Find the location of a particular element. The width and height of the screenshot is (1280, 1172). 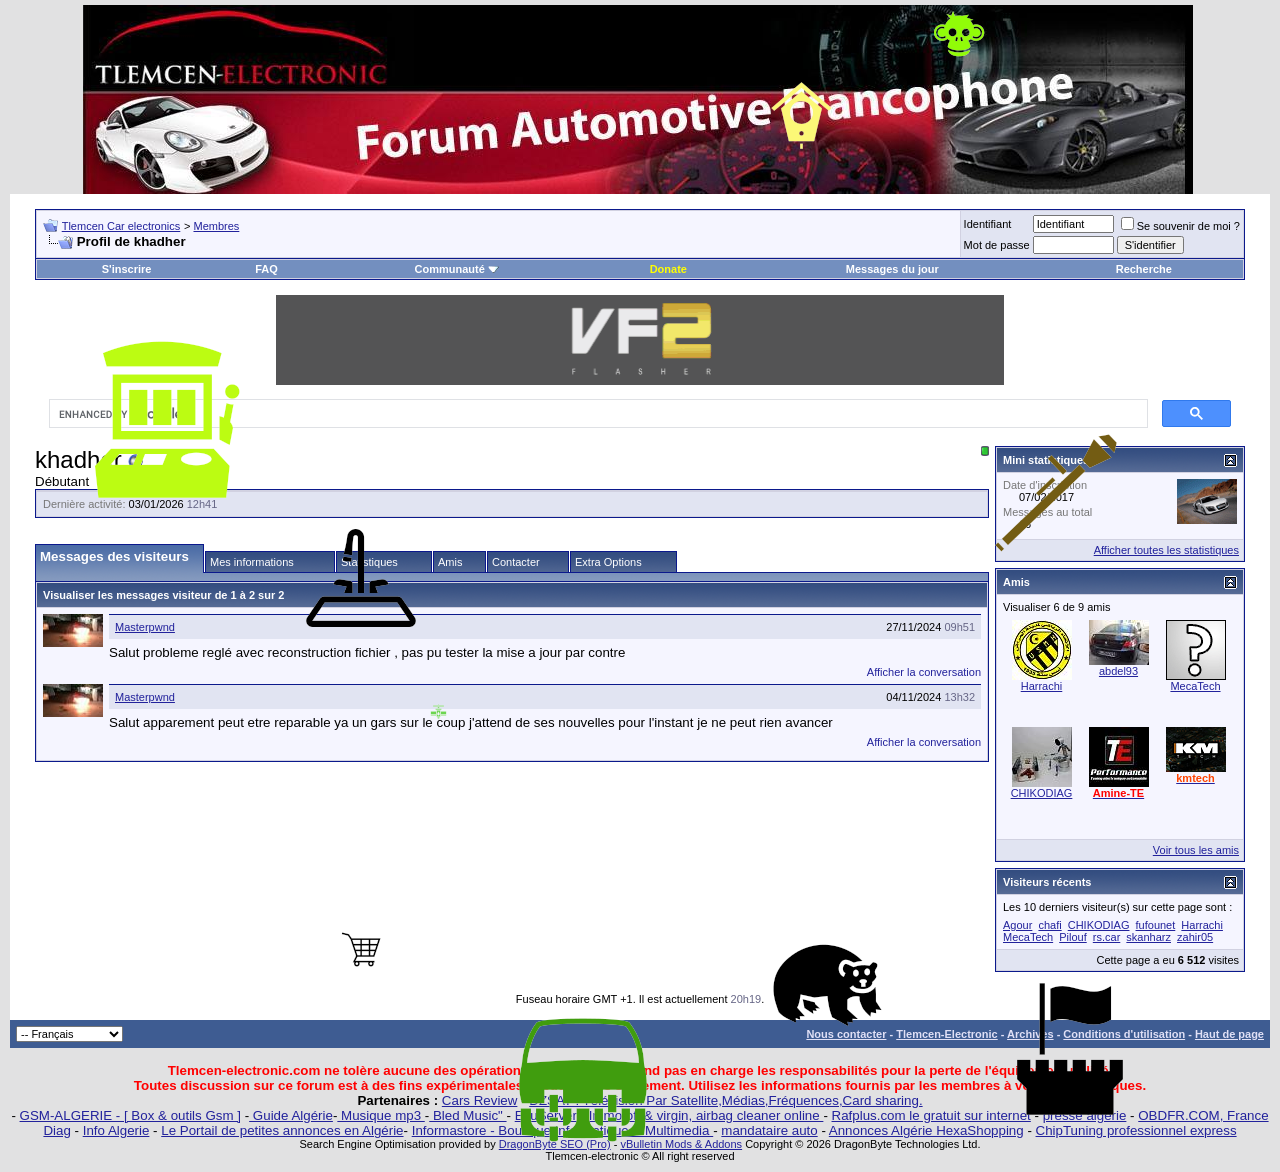

polar bear icon for wildlife or arctic-themed game is located at coordinates (827, 985).